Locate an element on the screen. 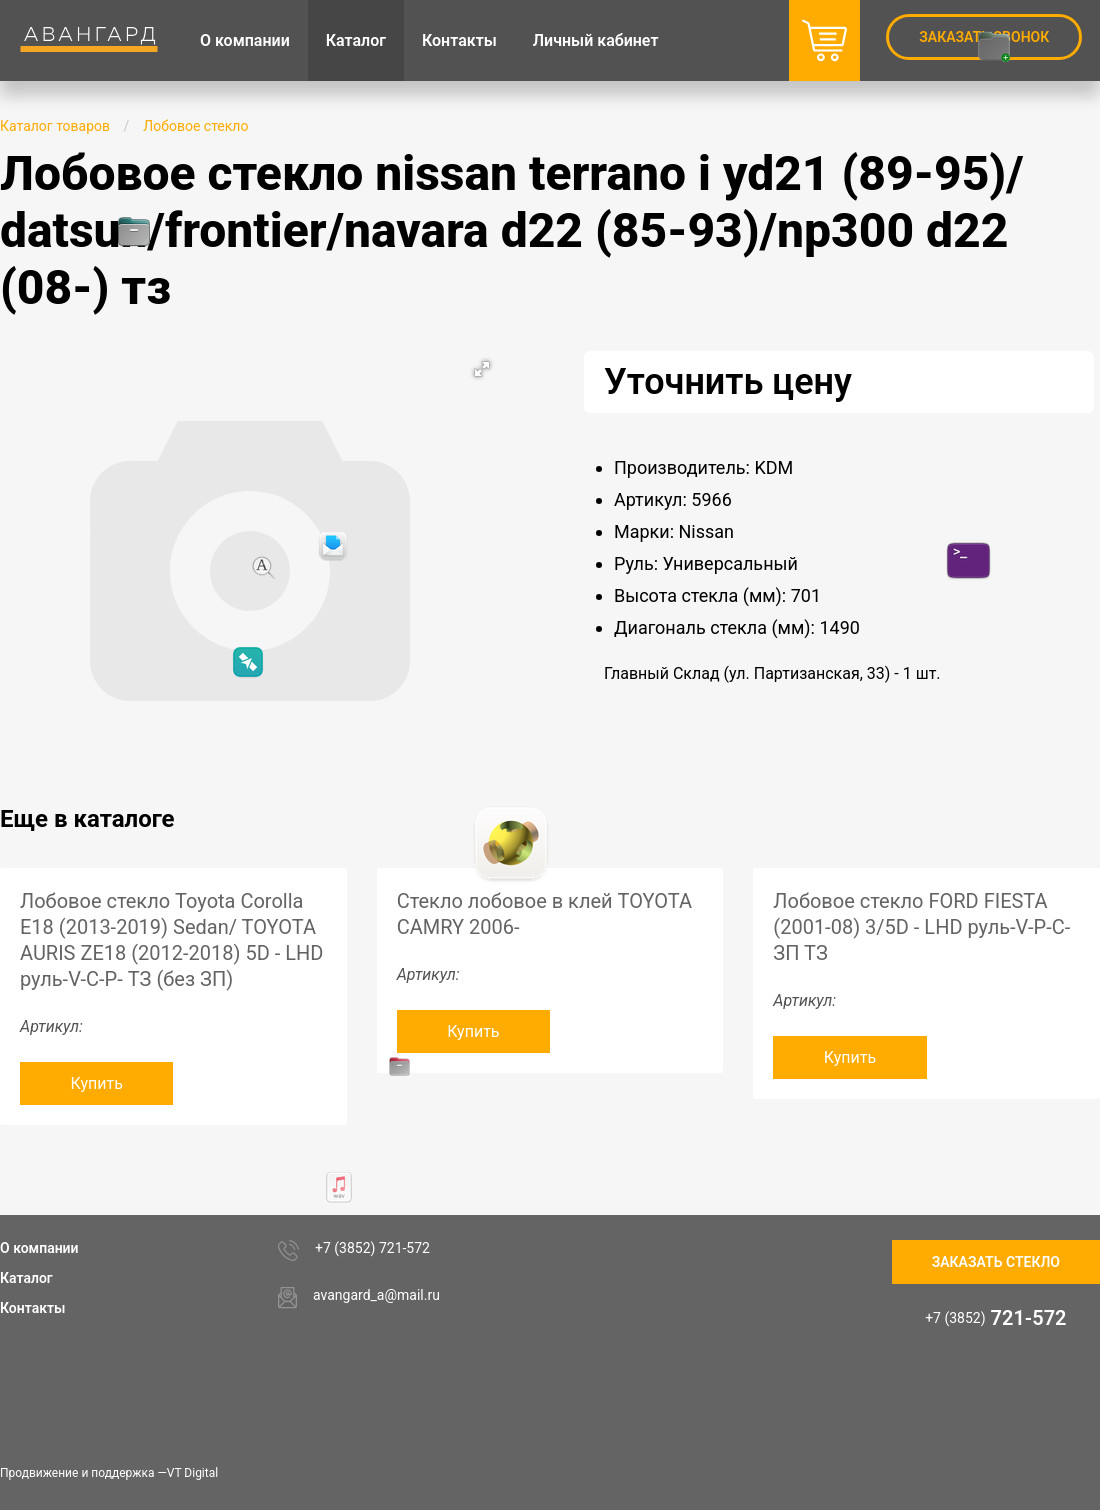 This screenshot has height=1510, width=1100. search within a project is located at coordinates (263, 567).